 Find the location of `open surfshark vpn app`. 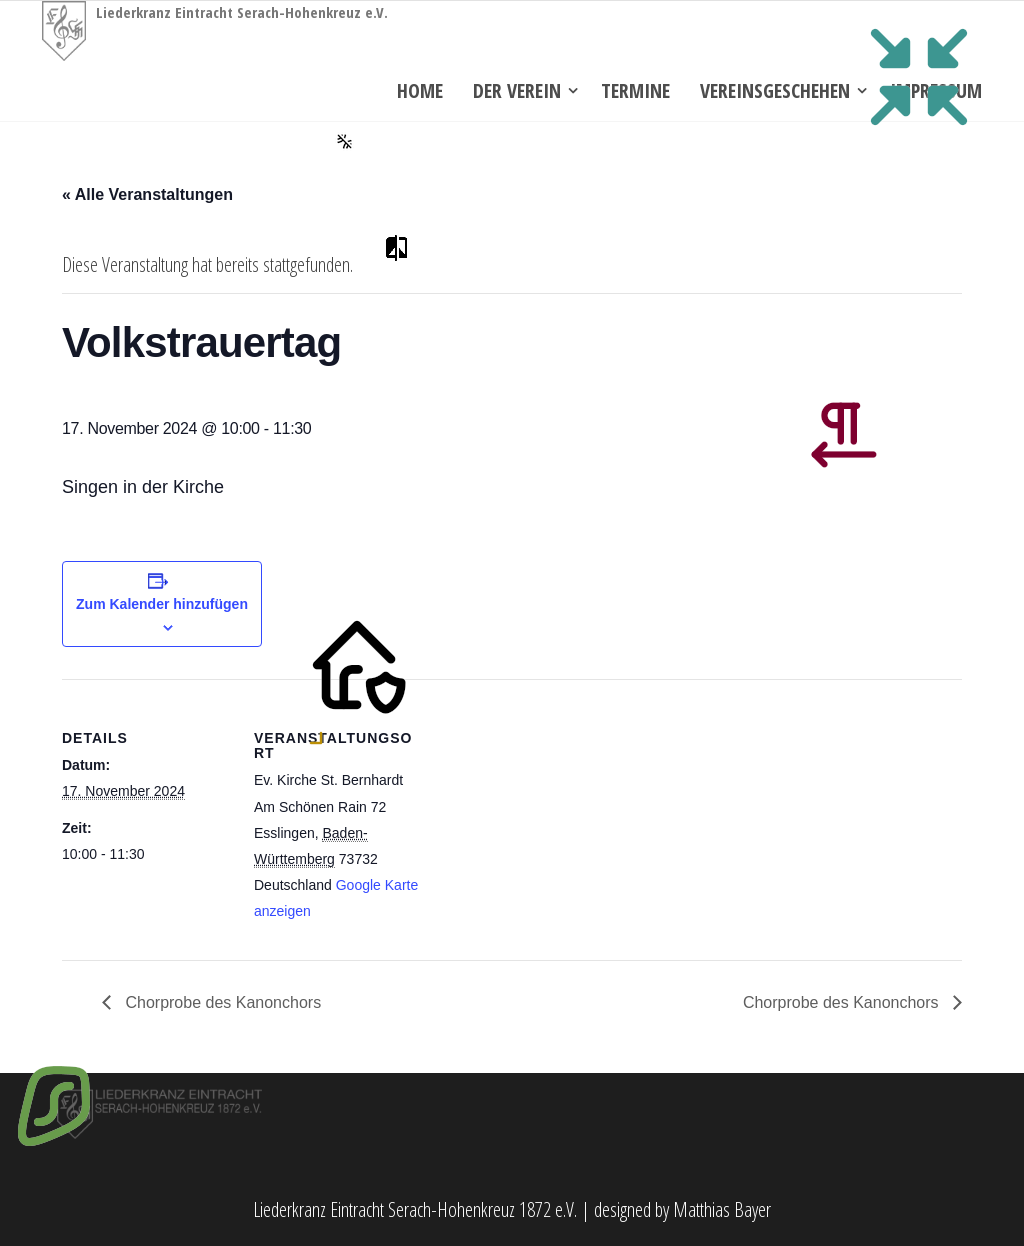

open surfshark vpn app is located at coordinates (54, 1106).